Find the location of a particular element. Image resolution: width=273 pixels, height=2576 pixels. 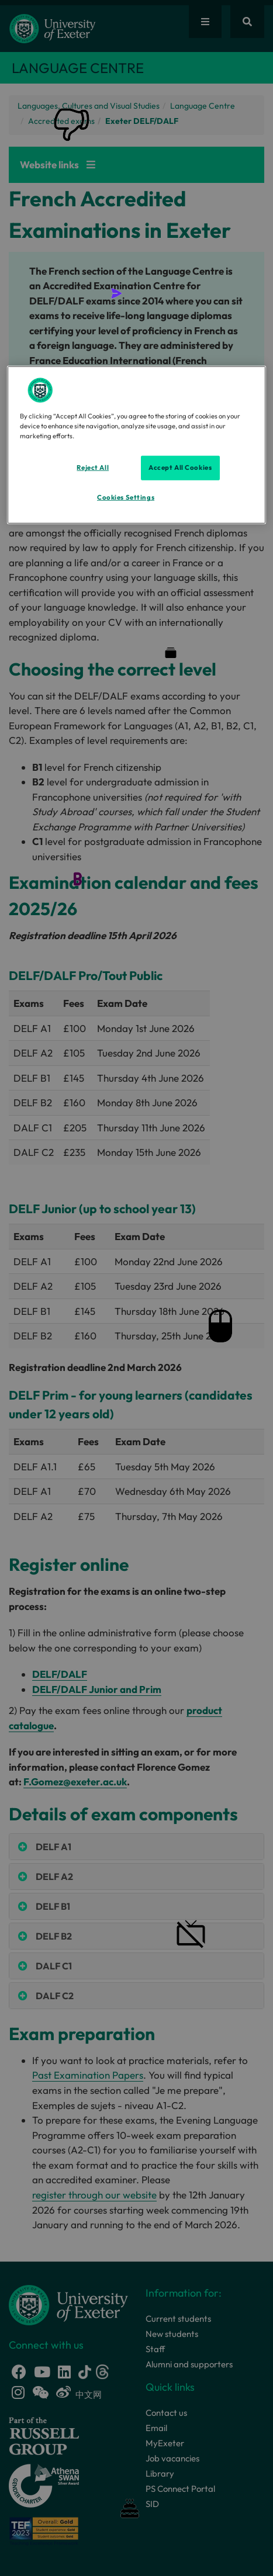

apply bold formatting to text is located at coordinates (78, 879).